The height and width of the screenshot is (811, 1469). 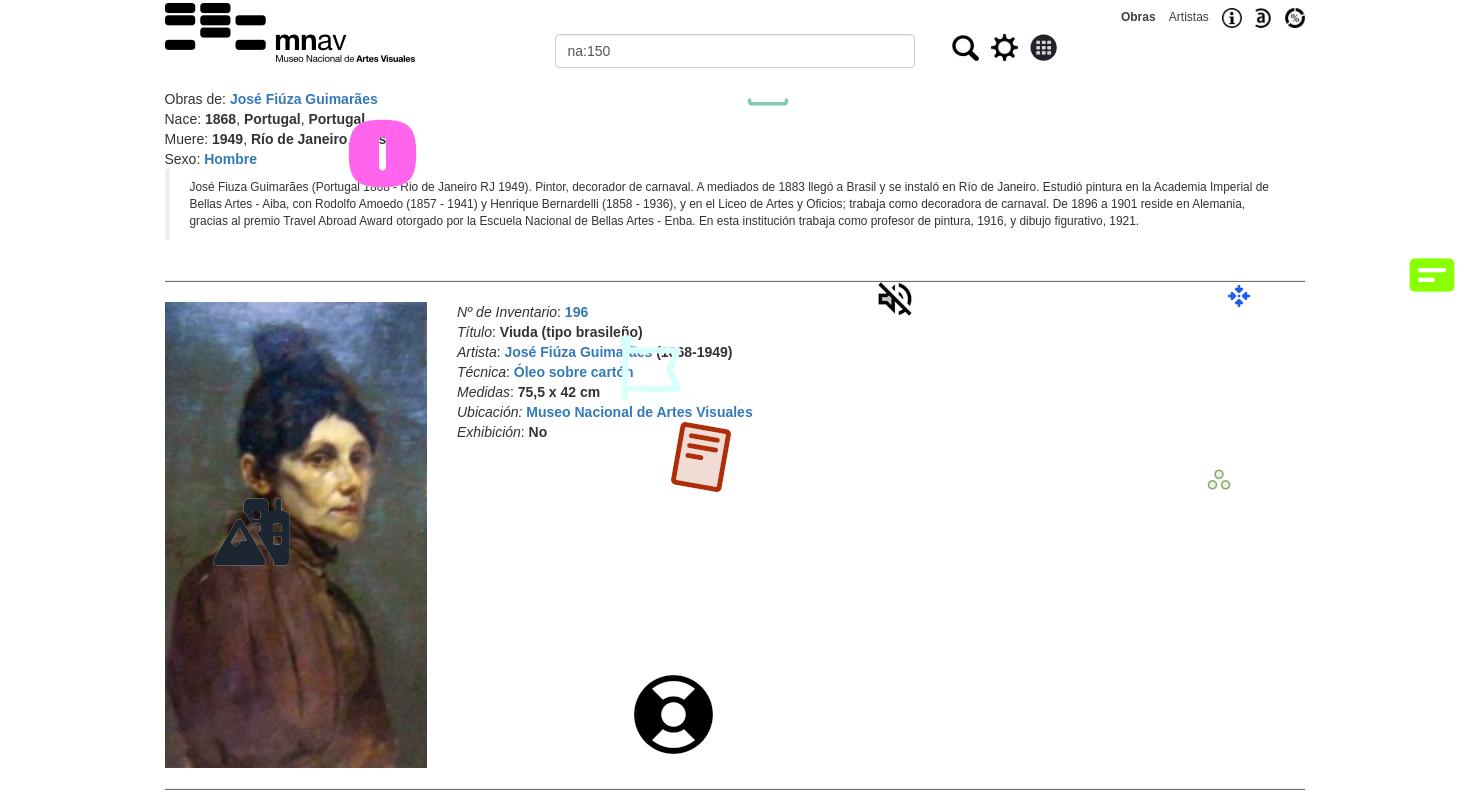 I want to click on explore outdoor and urban destinations, so click(x=252, y=532).